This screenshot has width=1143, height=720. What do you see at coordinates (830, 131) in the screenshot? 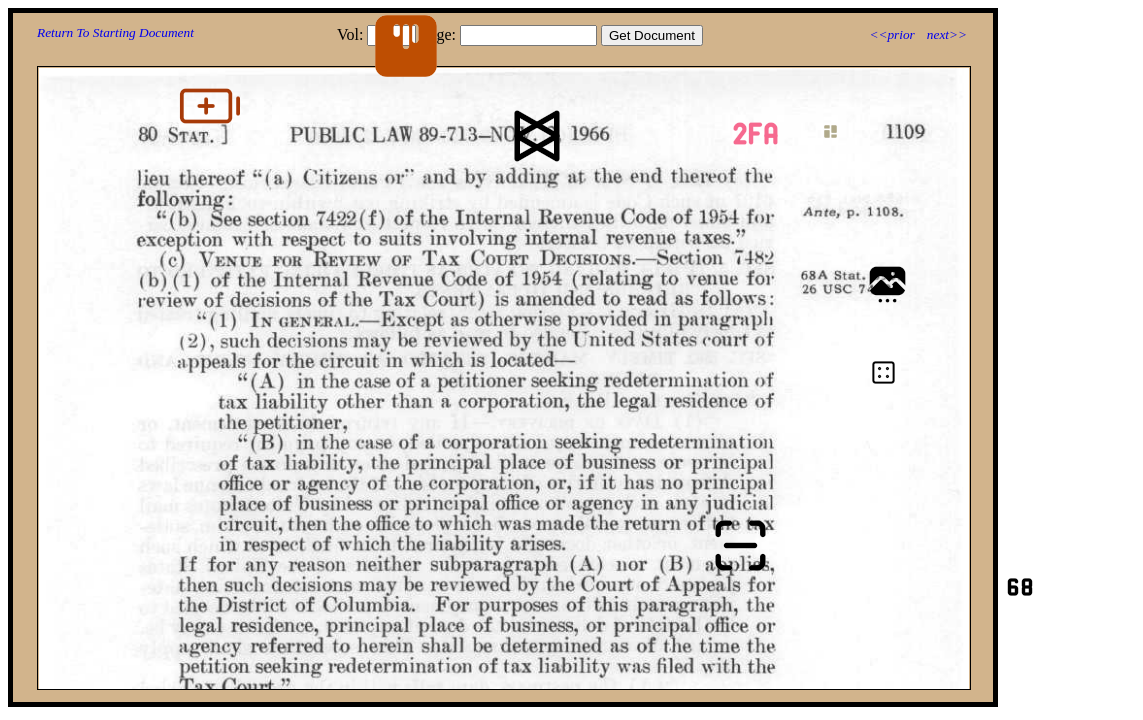
I see `switch to board or grid layout view` at bounding box center [830, 131].